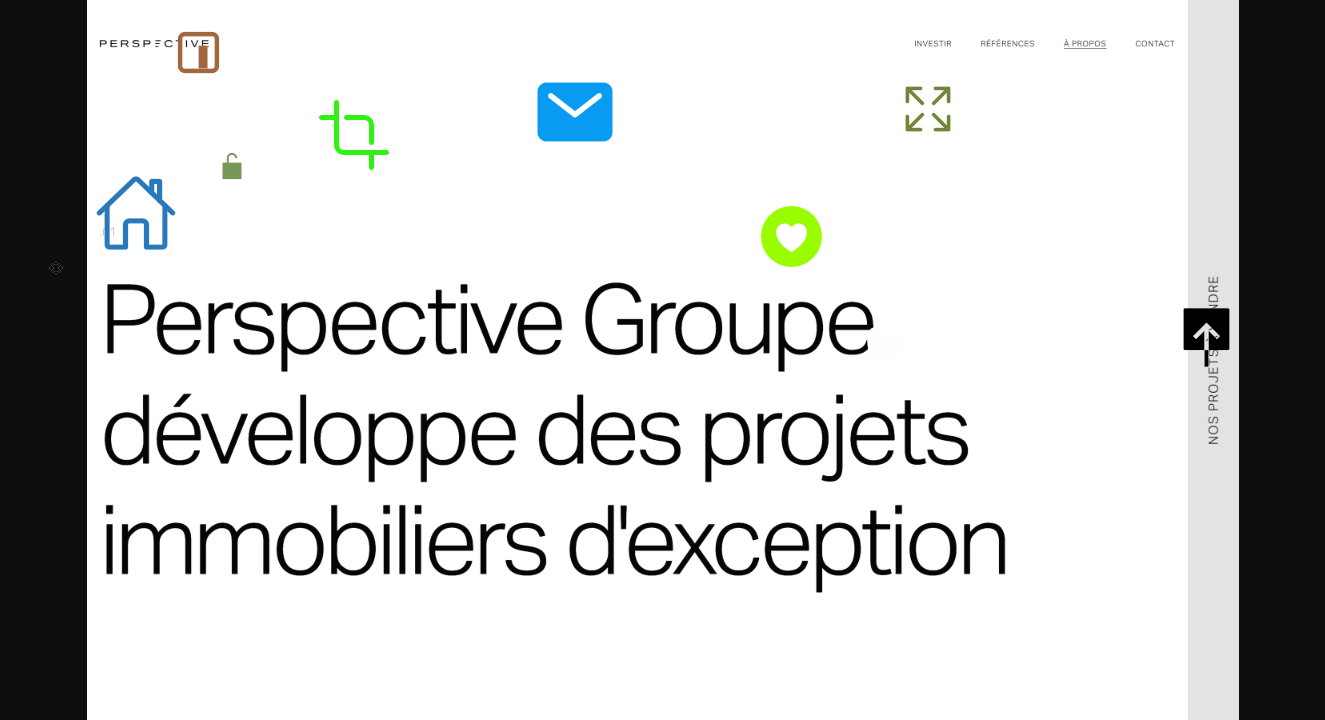 This screenshot has height=720, width=1325. I want to click on open your email inbox, so click(575, 112).